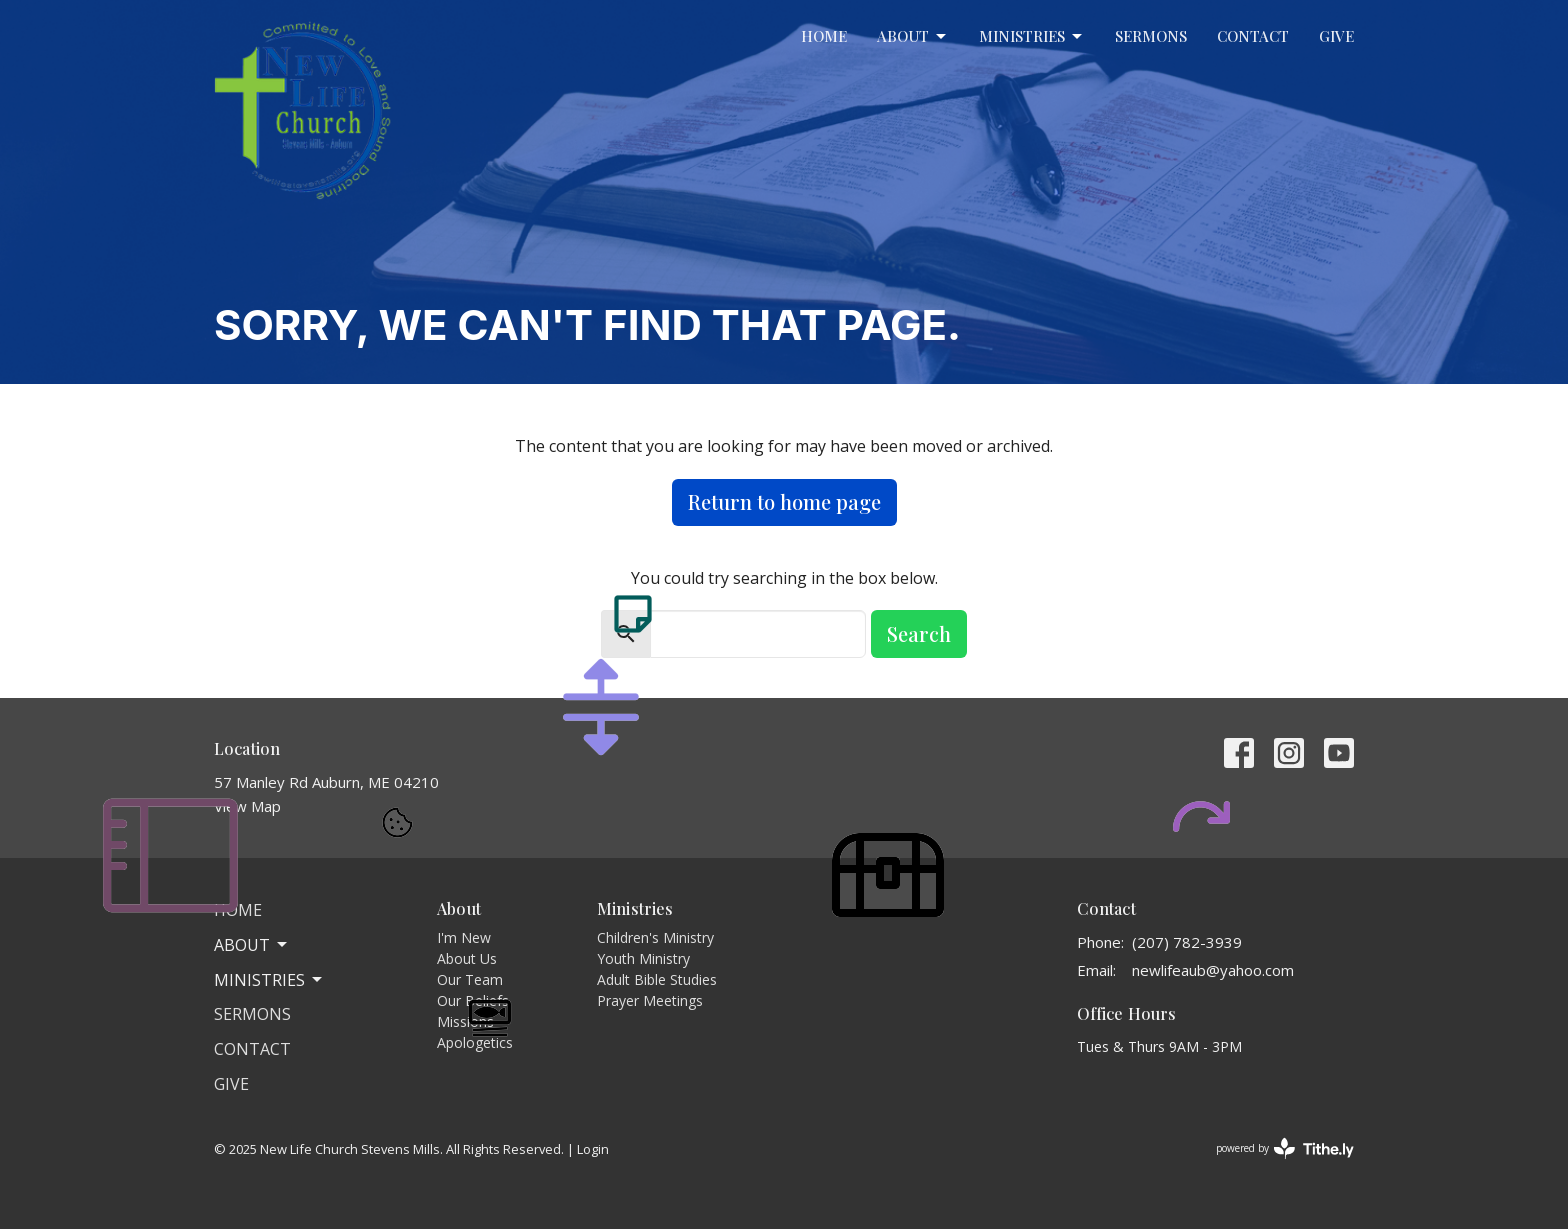  What do you see at coordinates (170, 855) in the screenshot?
I see `toggle sidebar navigation panel` at bounding box center [170, 855].